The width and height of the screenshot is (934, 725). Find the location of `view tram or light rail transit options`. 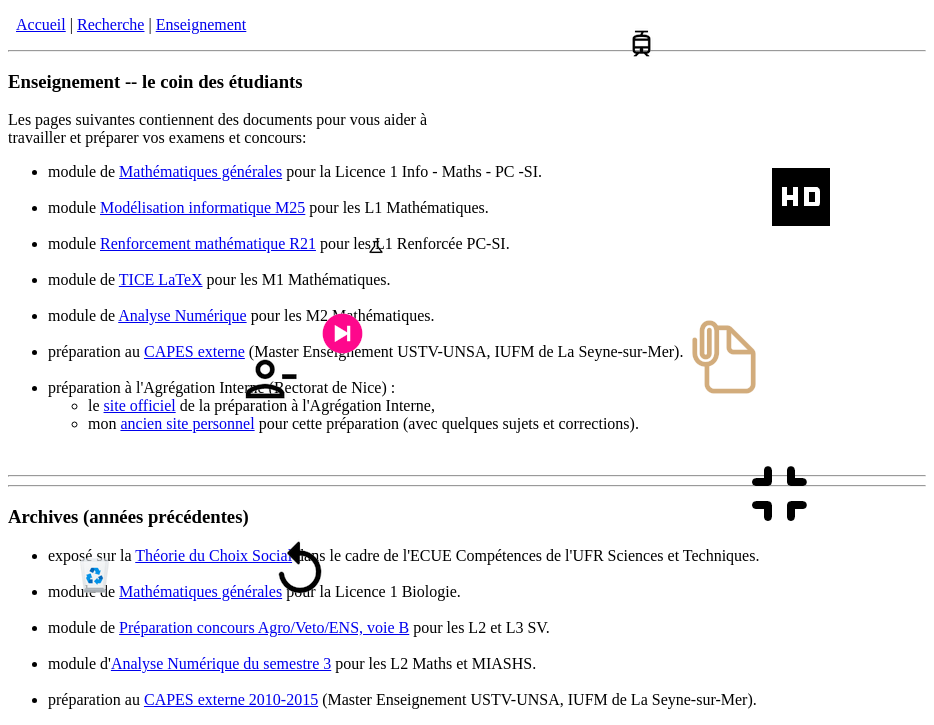

view tram or light rail transit options is located at coordinates (641, 43).